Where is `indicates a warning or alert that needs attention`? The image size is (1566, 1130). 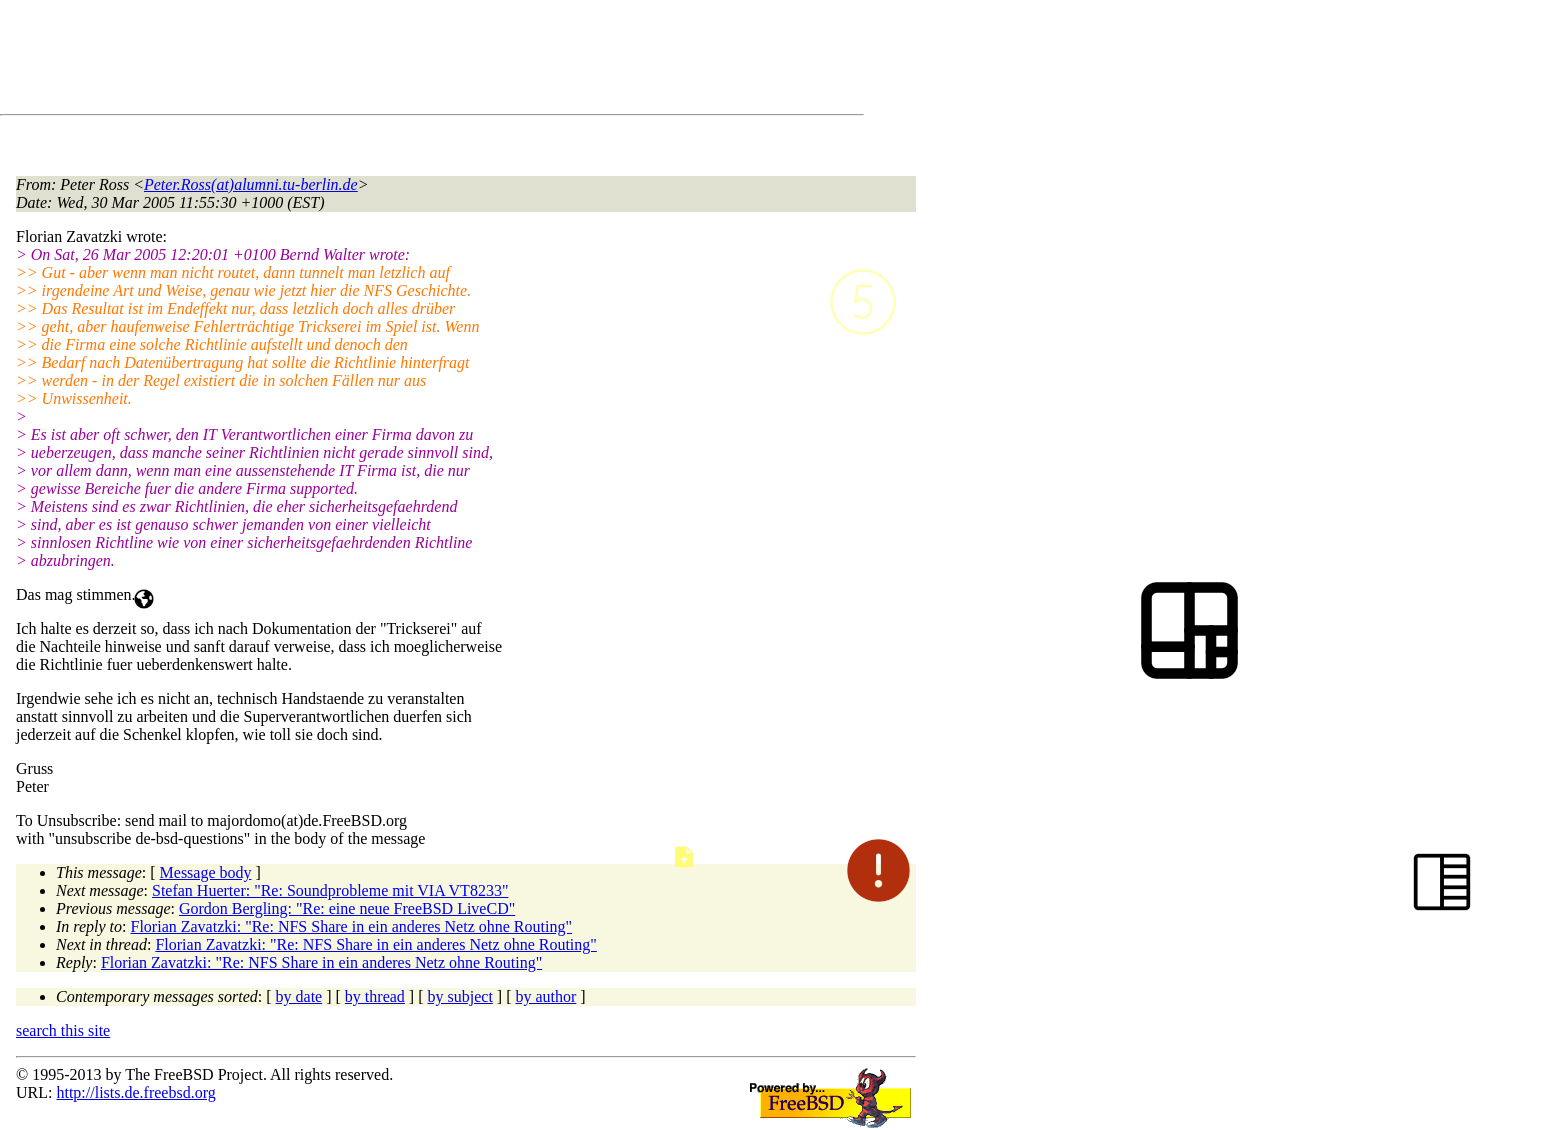 indicates a warning or alert that needs attention is located at coordinates (878, 870).